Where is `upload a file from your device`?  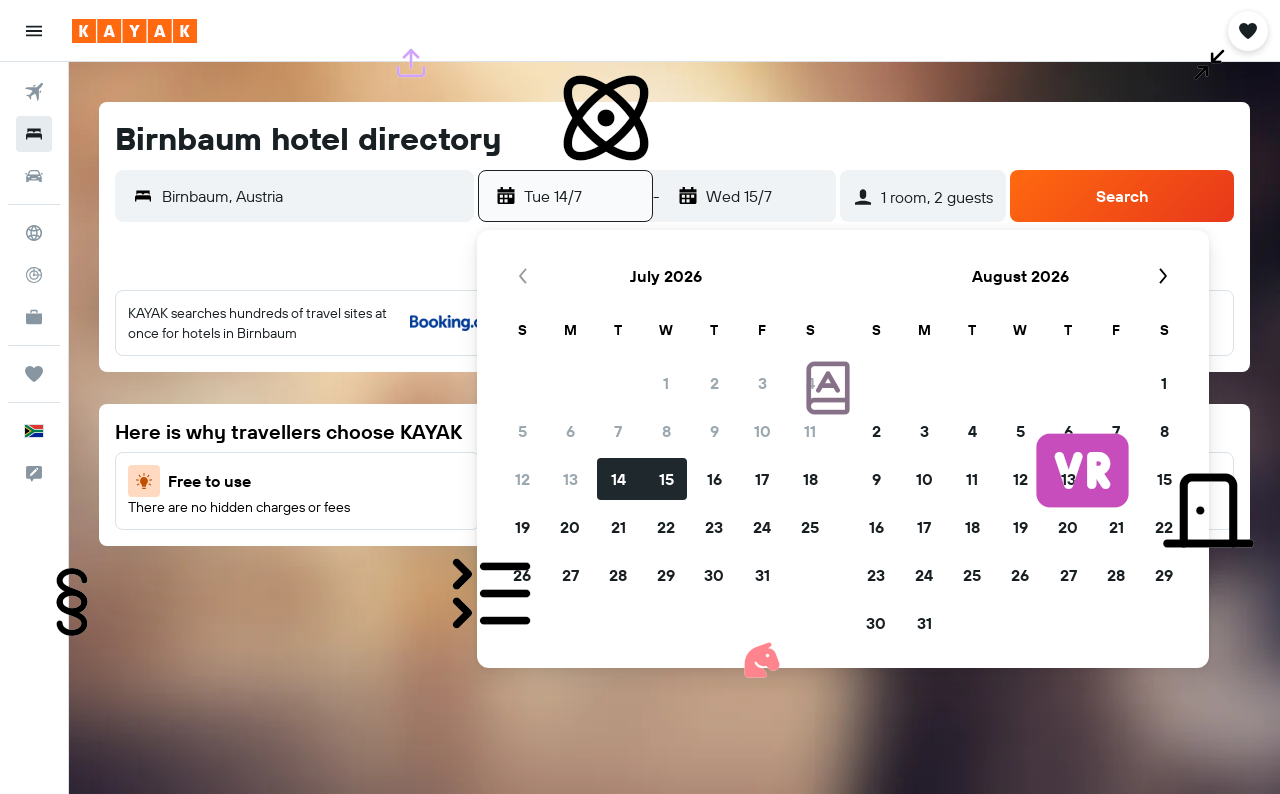
upload a file from your device is located at coordinates (411, 63).